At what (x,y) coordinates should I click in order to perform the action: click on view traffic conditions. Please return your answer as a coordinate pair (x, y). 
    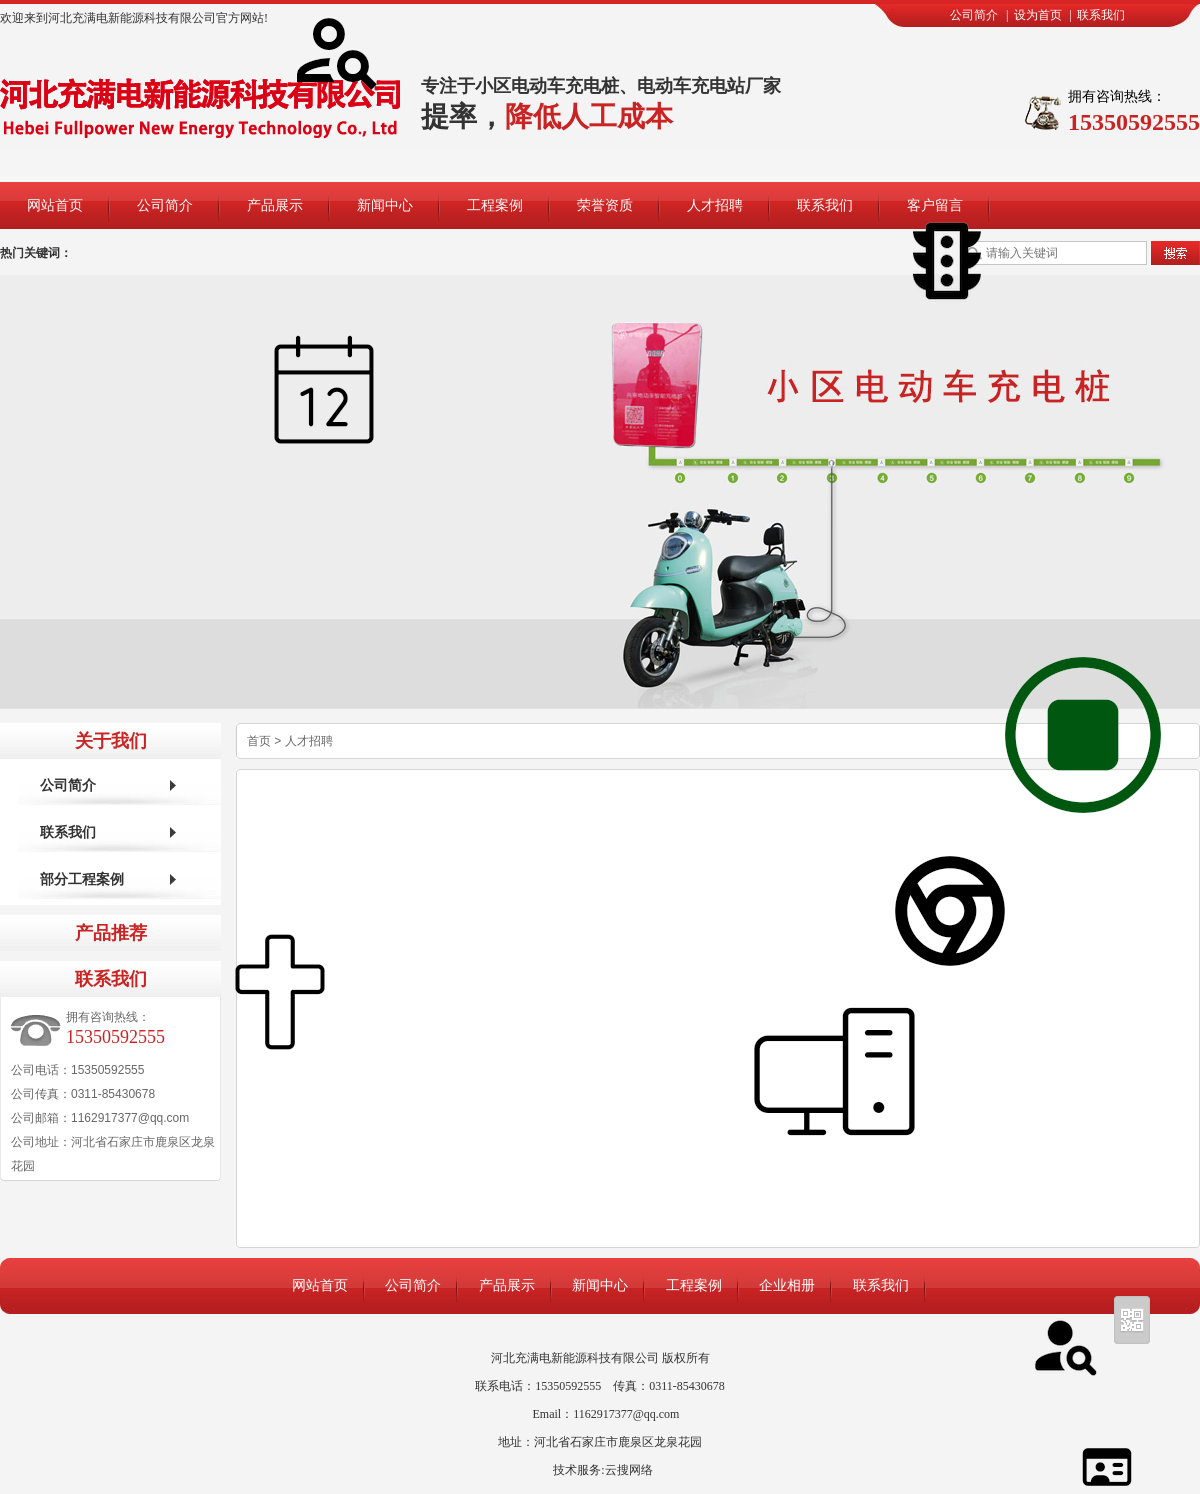
    Looking at the image, I should click on (947, 261).